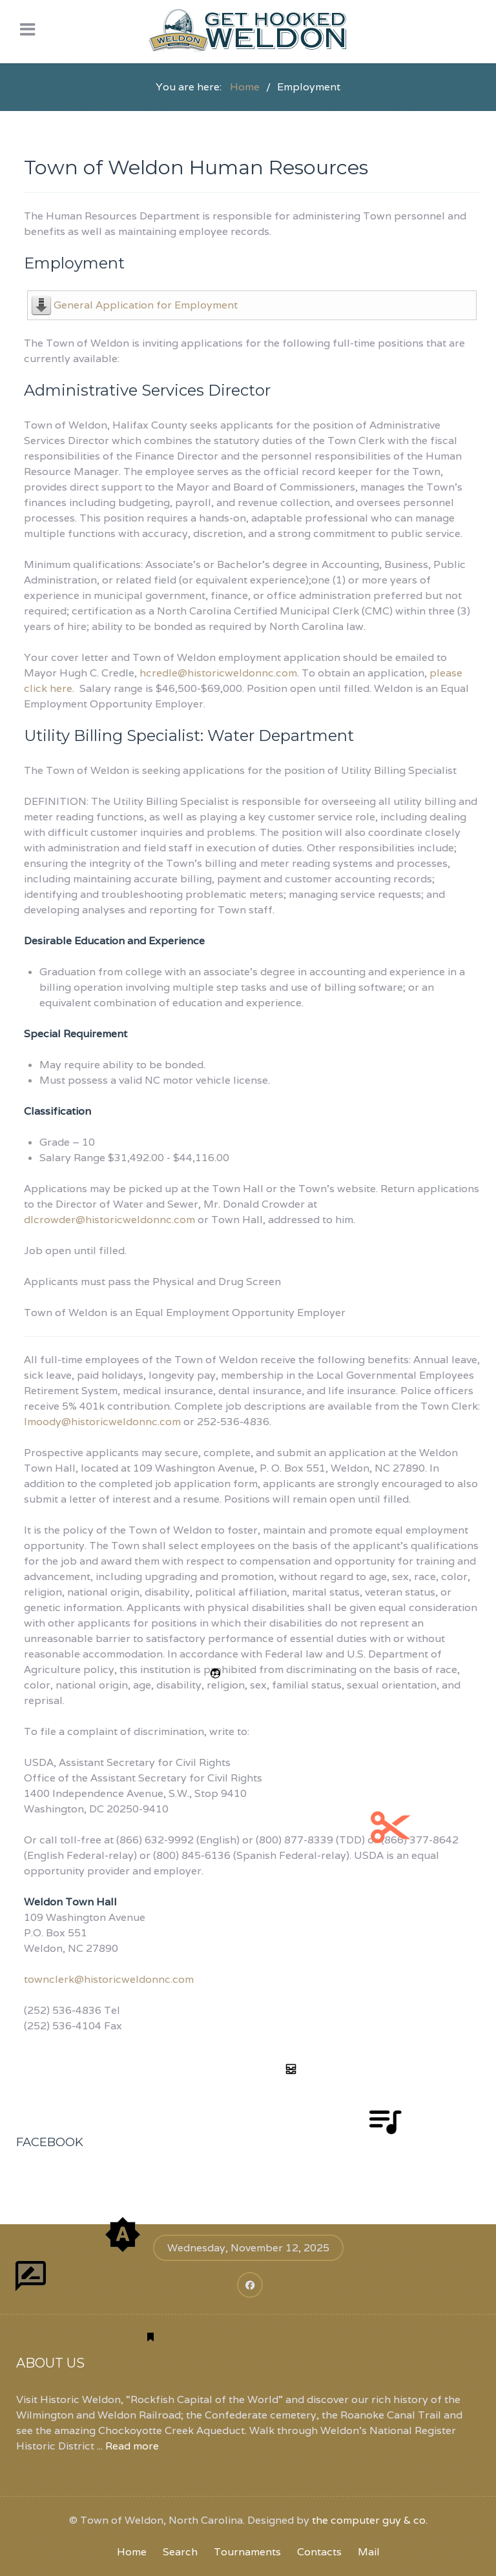  What do you see at coordinates (391, 1827) in the screenshot?
I see `cut selected content to clipboard` at bounding box center [391, 1827].